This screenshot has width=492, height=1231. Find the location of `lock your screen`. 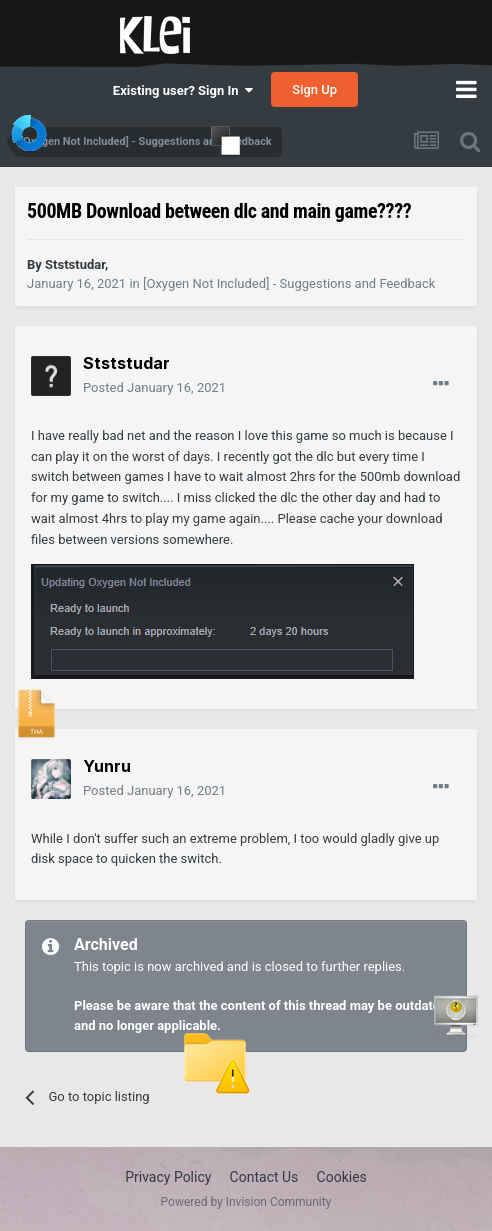

lock your screen is located at coordinates (456, 1015).